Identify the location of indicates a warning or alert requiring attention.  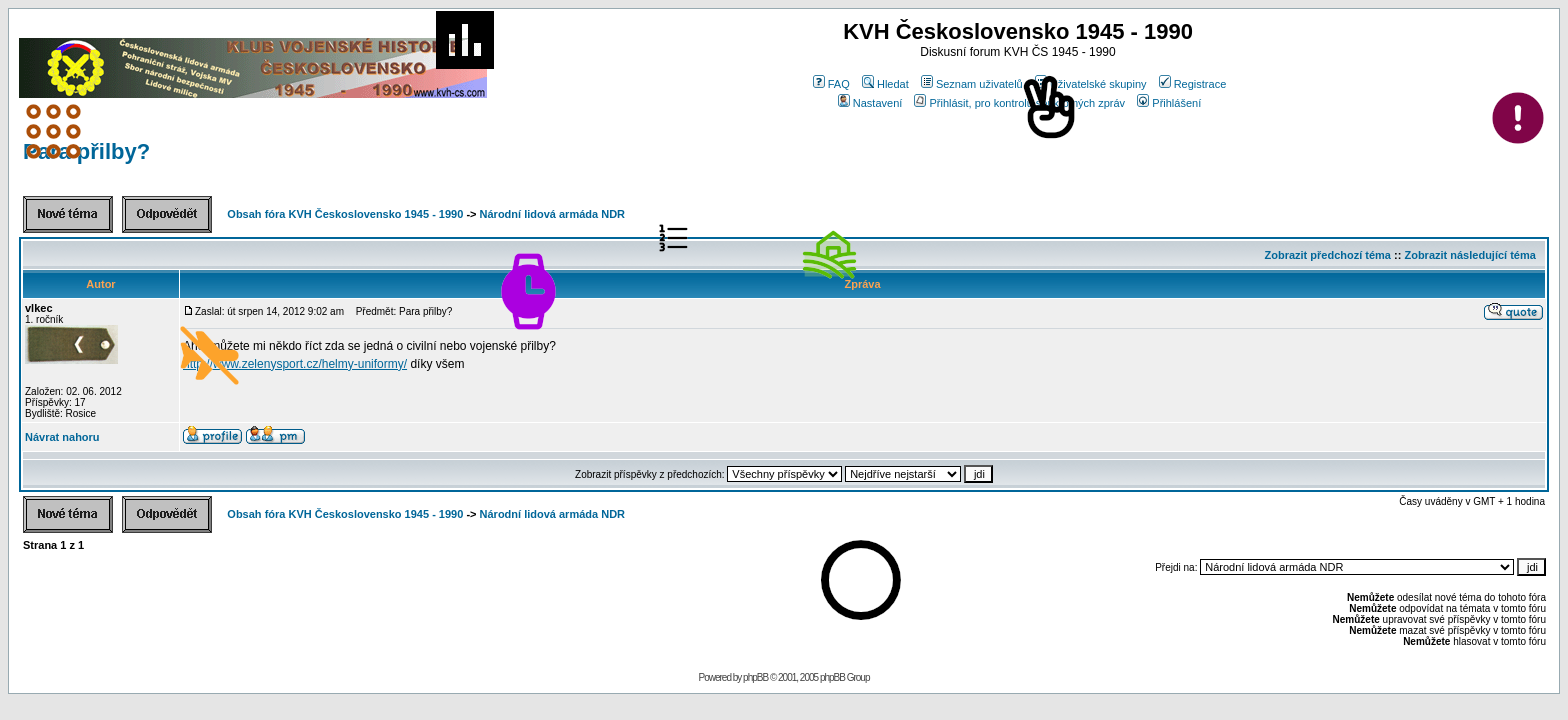
(1518, 118).